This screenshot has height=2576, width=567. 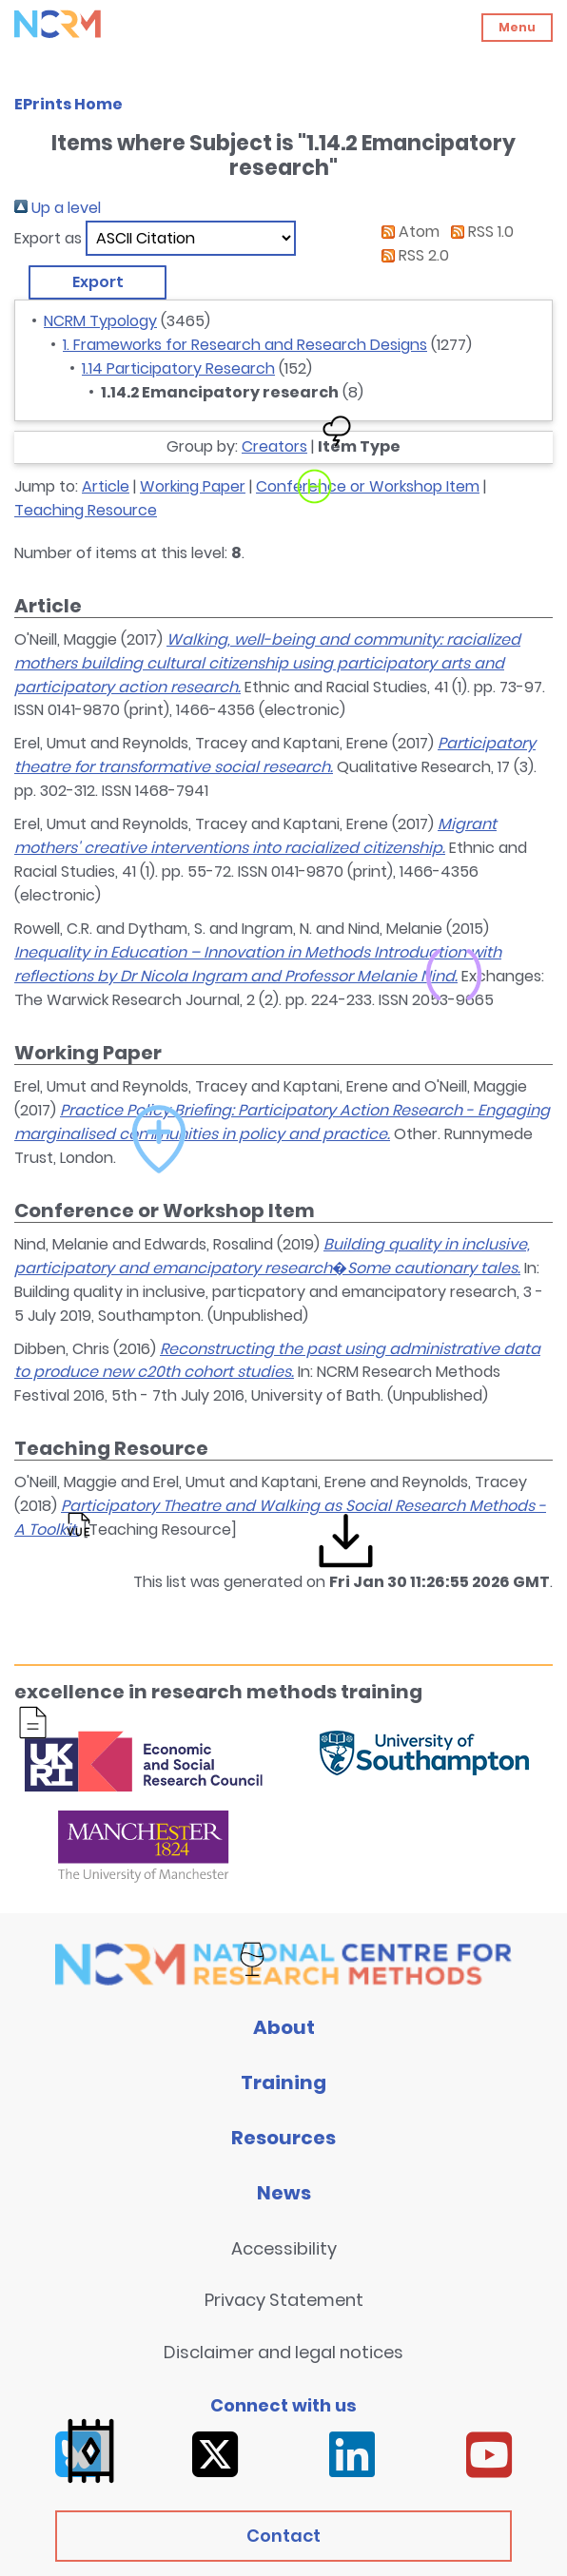 What do you see at coordinates (454, 975) in the screenshot?
I see `insert parentheses or grouping brackets` at bounding box center [454, 975].